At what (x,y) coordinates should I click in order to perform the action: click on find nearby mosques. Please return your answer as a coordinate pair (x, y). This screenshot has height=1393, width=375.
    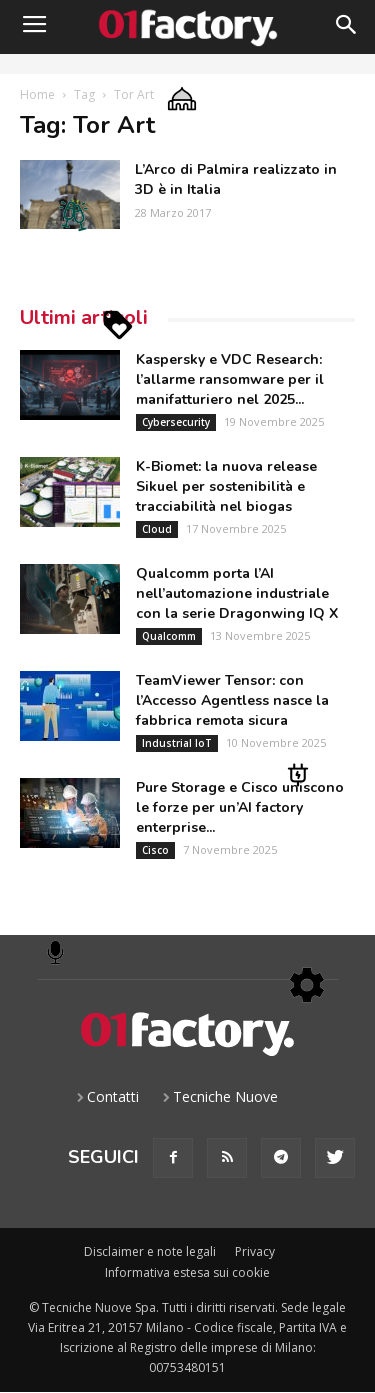
    Looking at the image, I should click on (182, 100).